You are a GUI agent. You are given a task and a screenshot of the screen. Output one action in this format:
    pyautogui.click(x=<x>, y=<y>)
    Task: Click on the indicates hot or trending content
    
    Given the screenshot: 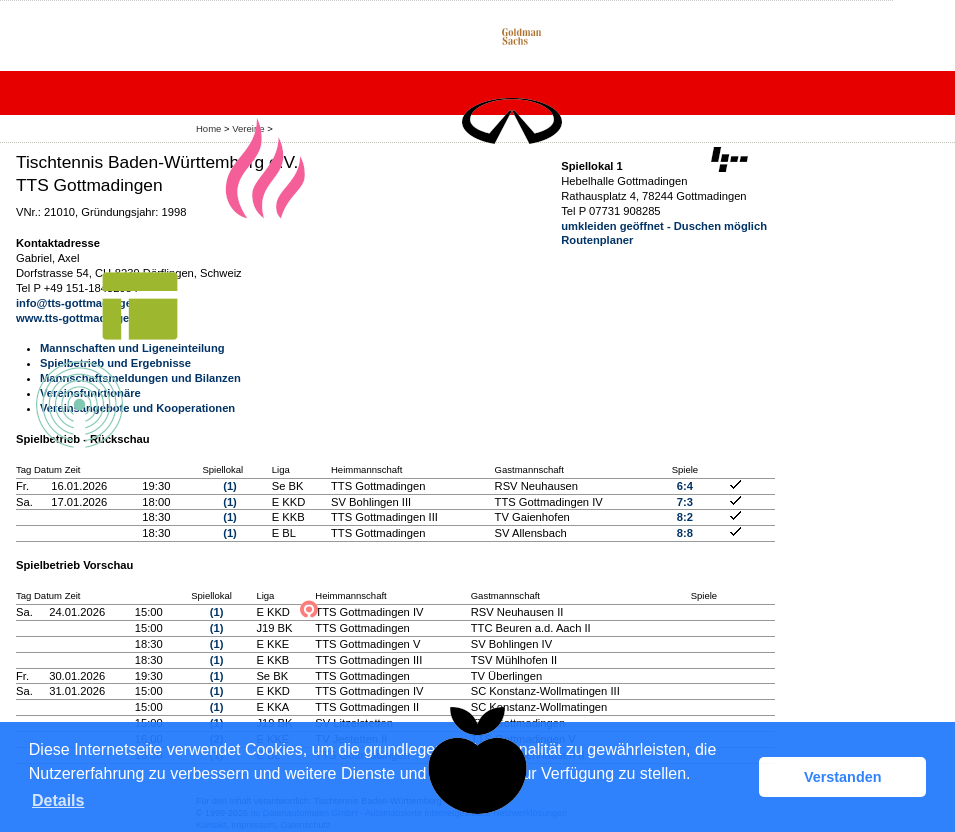 What is the action you would take?
    pyautogui.click(x=266, y=170)
    